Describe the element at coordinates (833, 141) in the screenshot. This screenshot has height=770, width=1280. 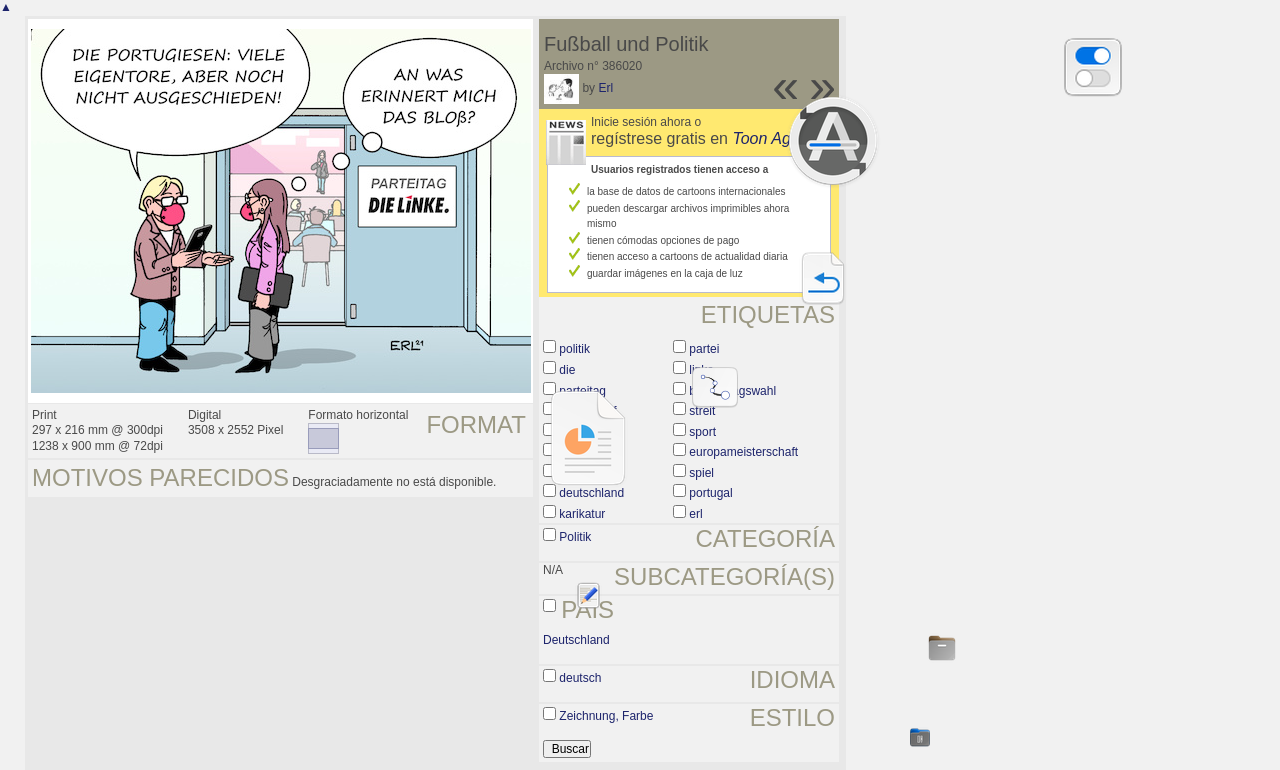
I see `open the software updater application` at that location.